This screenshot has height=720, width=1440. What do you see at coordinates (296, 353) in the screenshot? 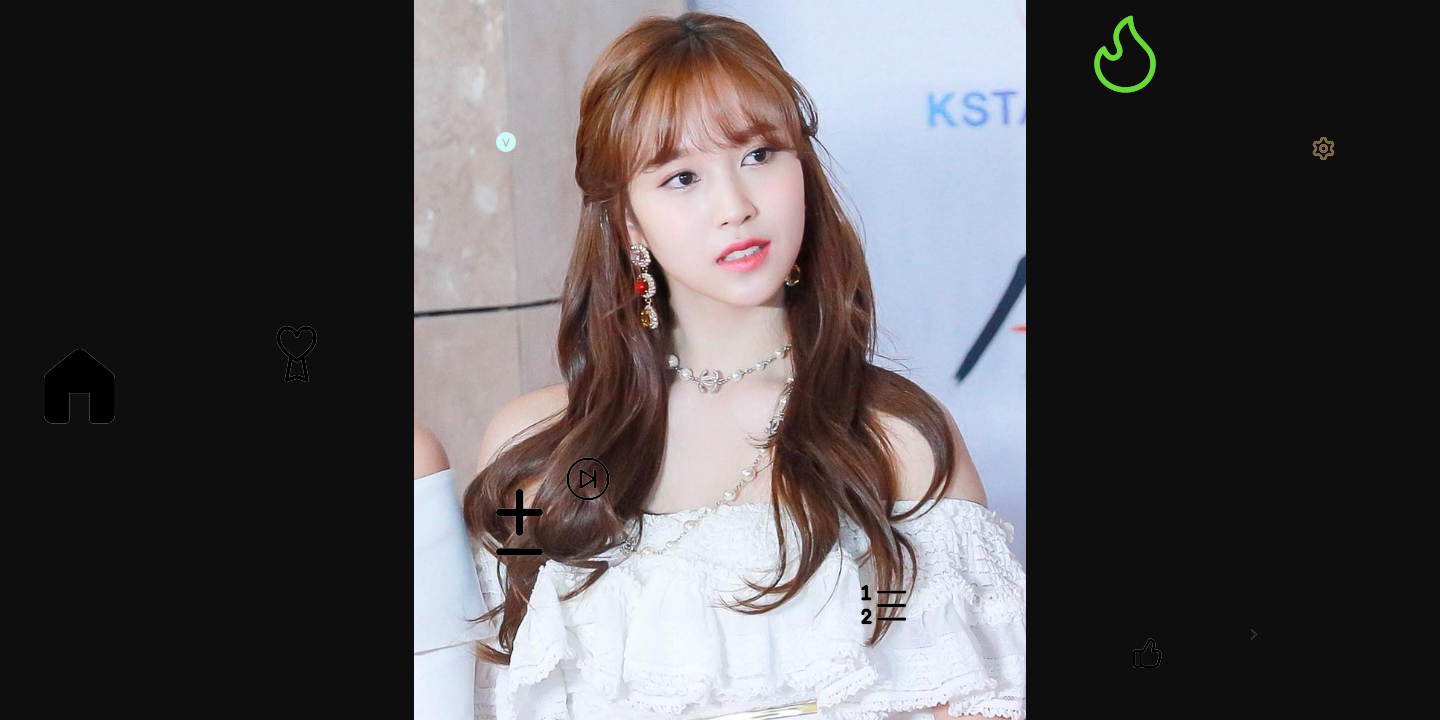
I see `view sponsor tiers and levels` at bounding box center [296, 353].